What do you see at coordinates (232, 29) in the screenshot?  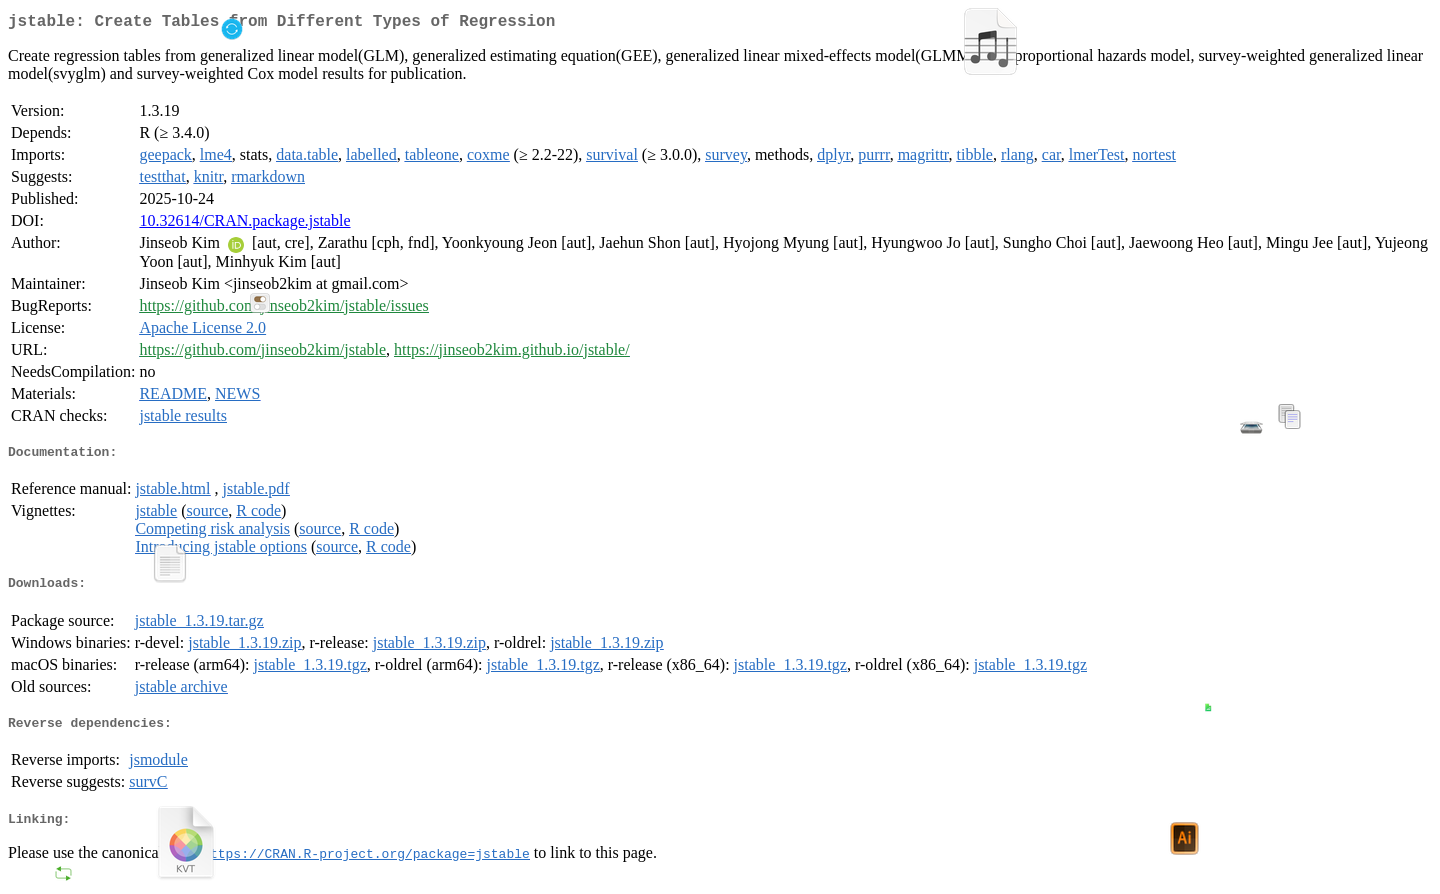 I see `file is currently syncing with shared folder` at bounding box center [232, 29].